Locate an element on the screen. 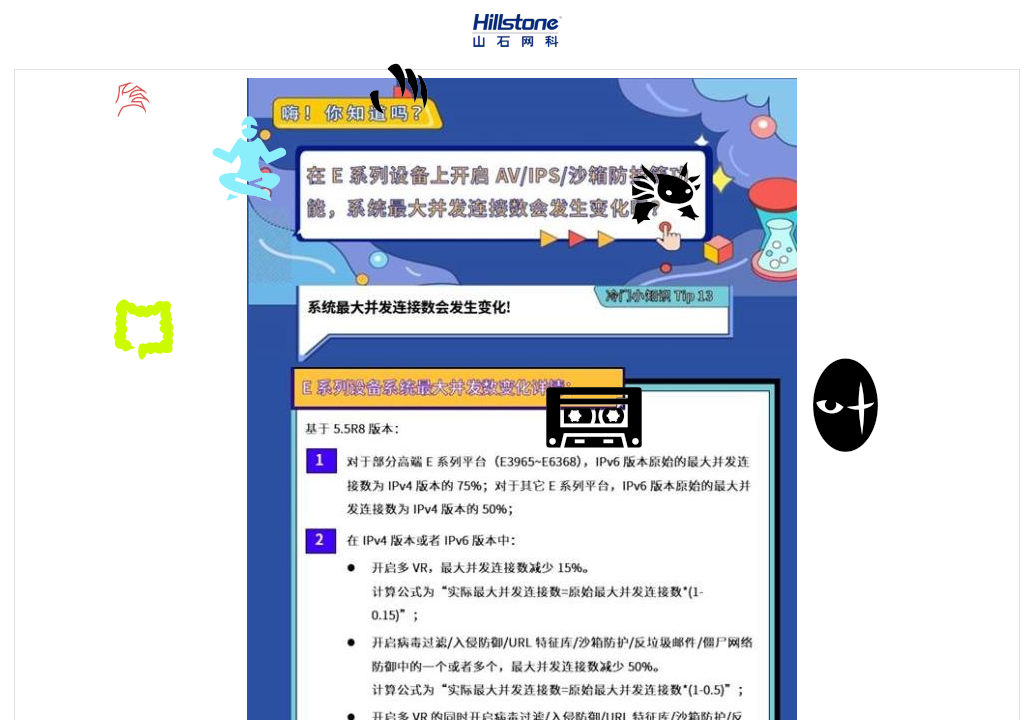 Image resolution: width=1024 pixels, height=720 pixels. axolotl character or mascot icon is located at coordinates (666, 190).